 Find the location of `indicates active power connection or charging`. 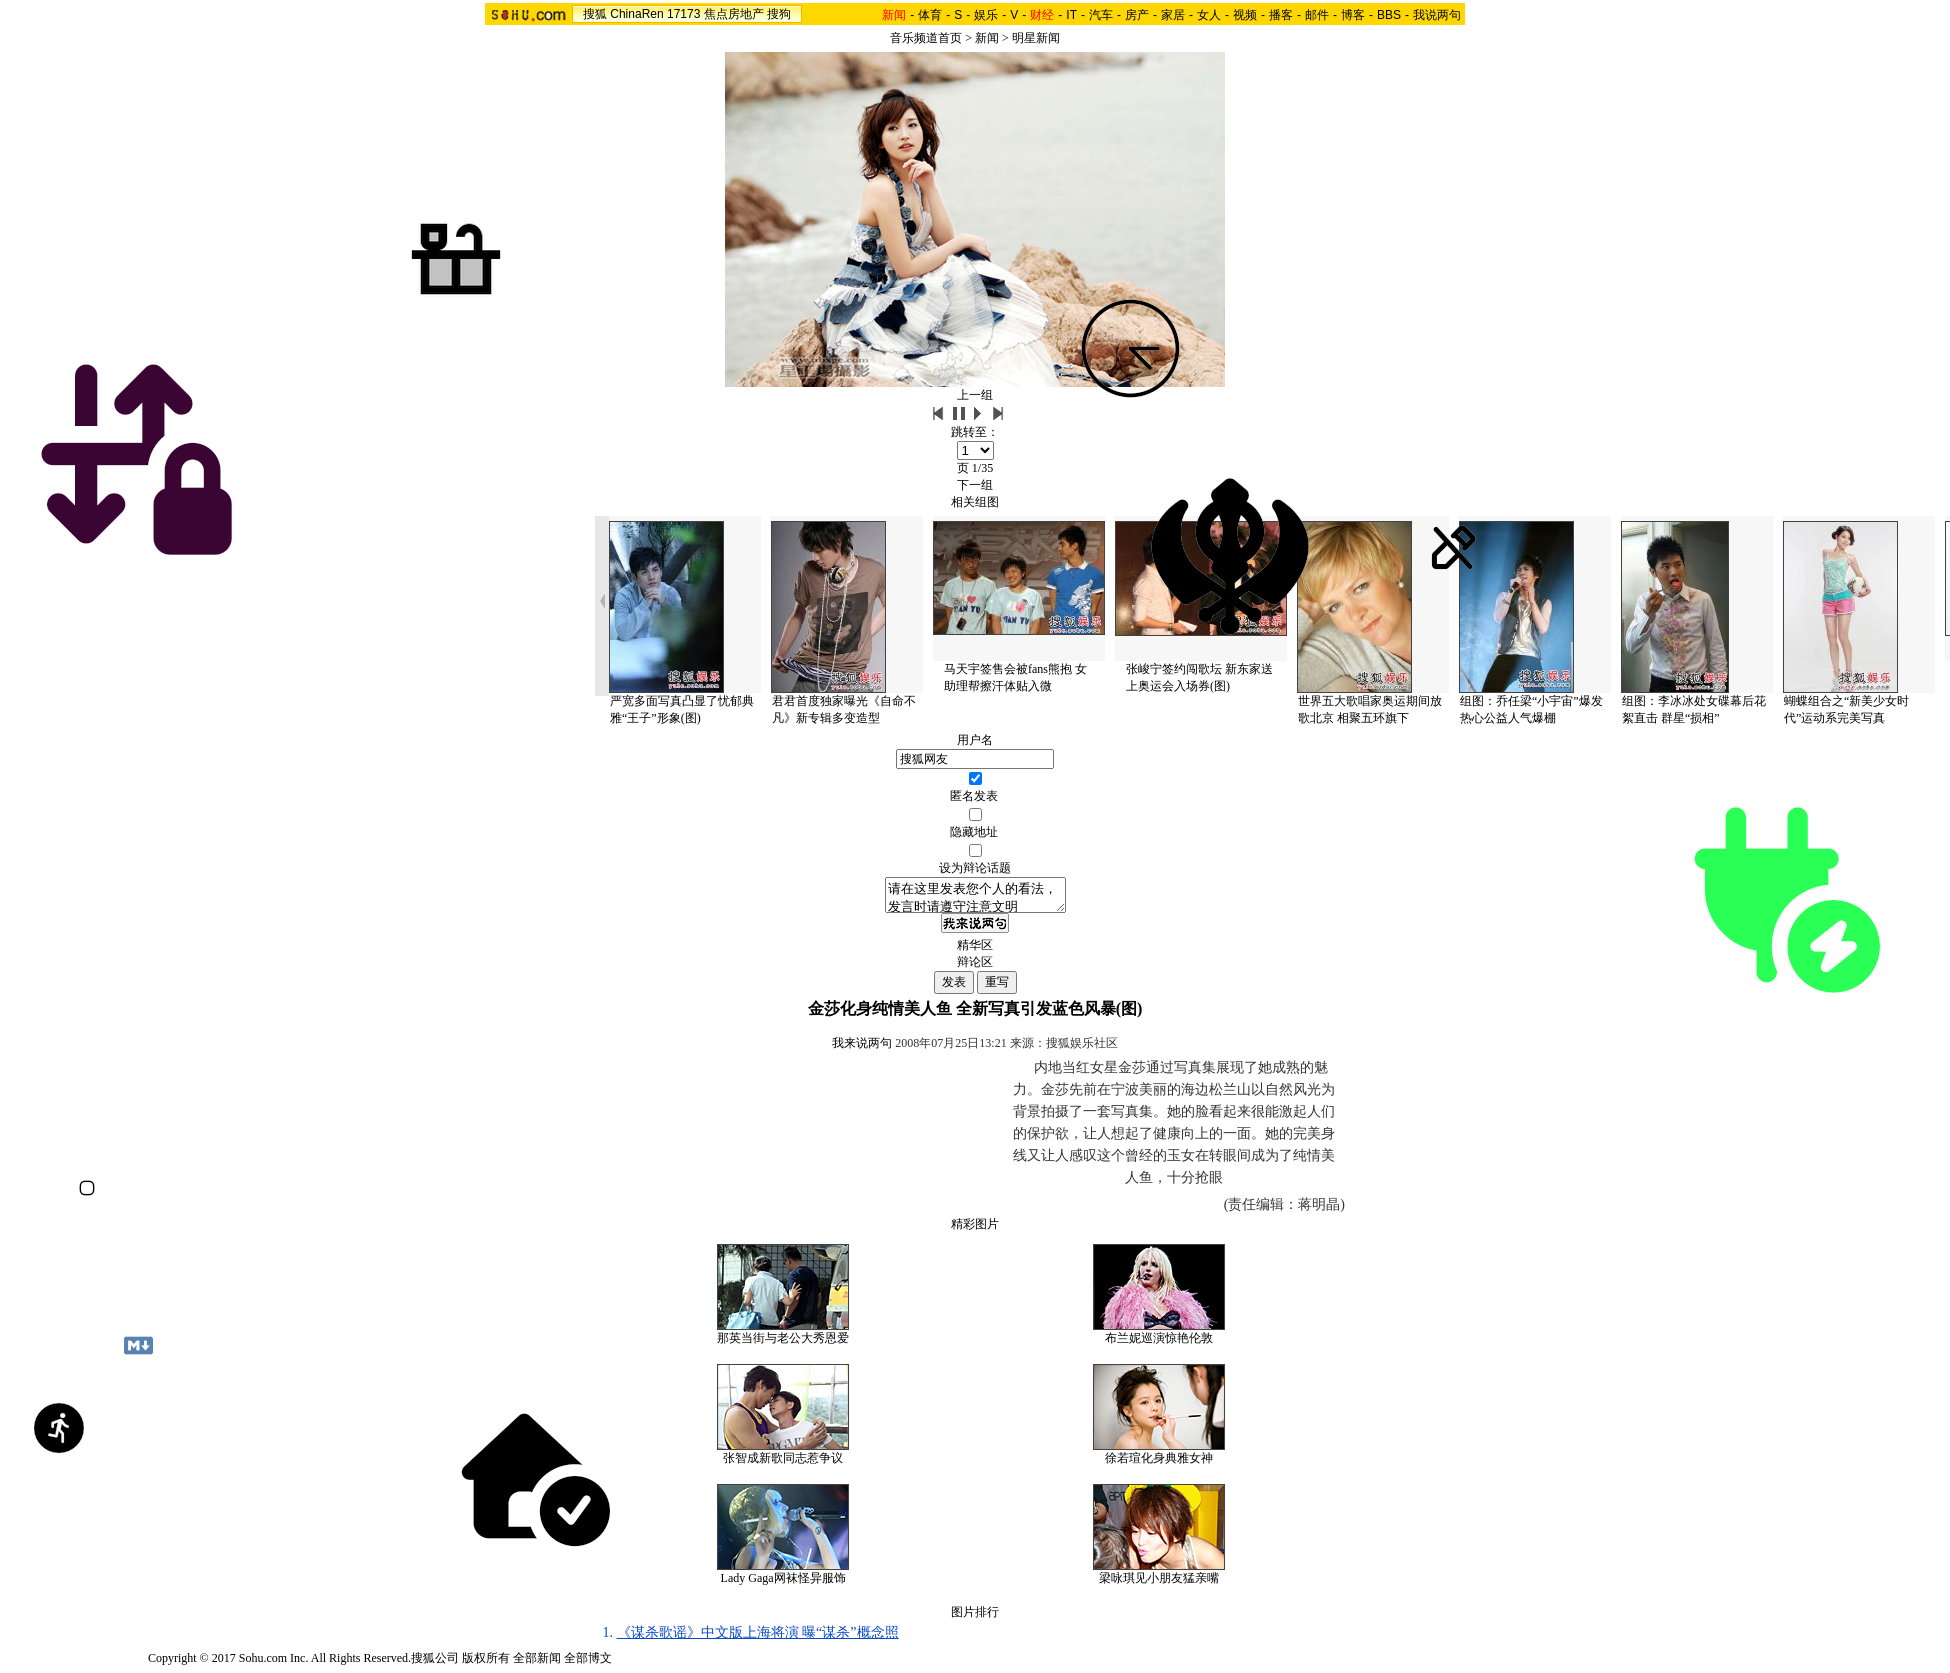

indicates active power connection or charging is located at coordinates (1777, 900).